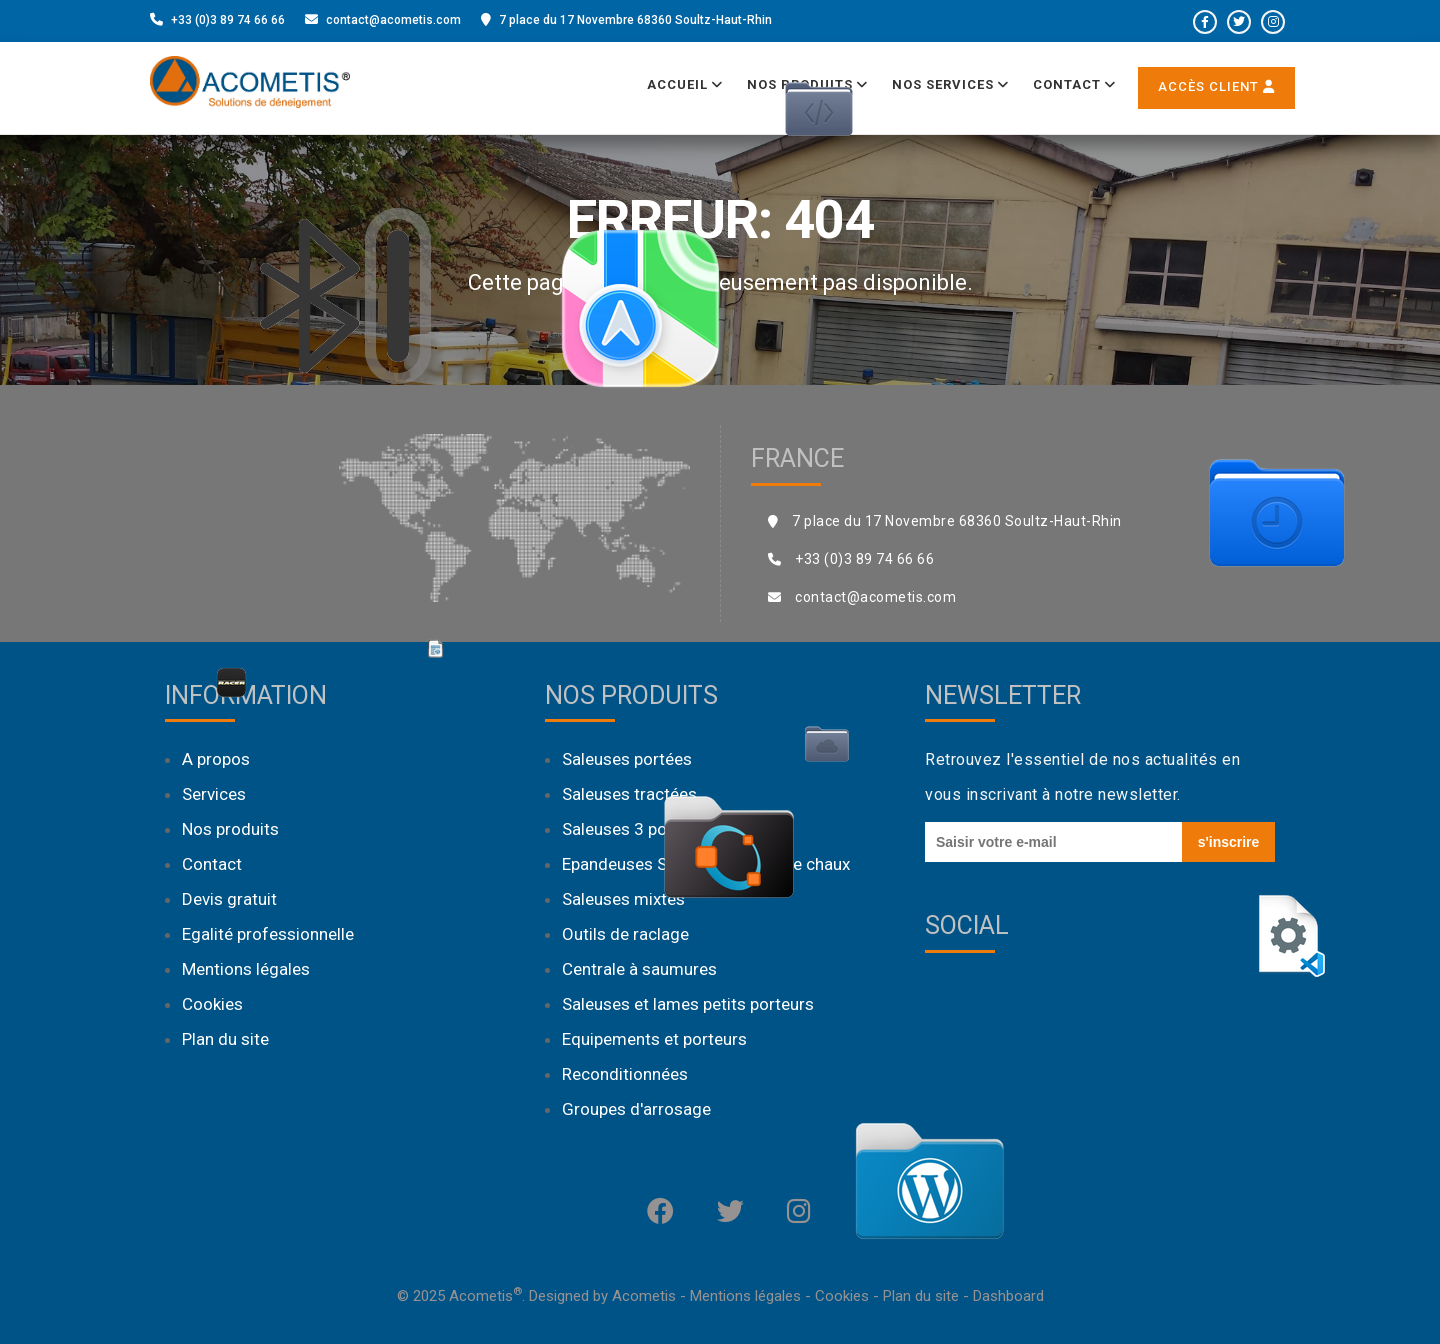  What do you see at coordinates (819, 109) in the screenshot?
I see `open your code projects folder` at bounding box center [819, 109].